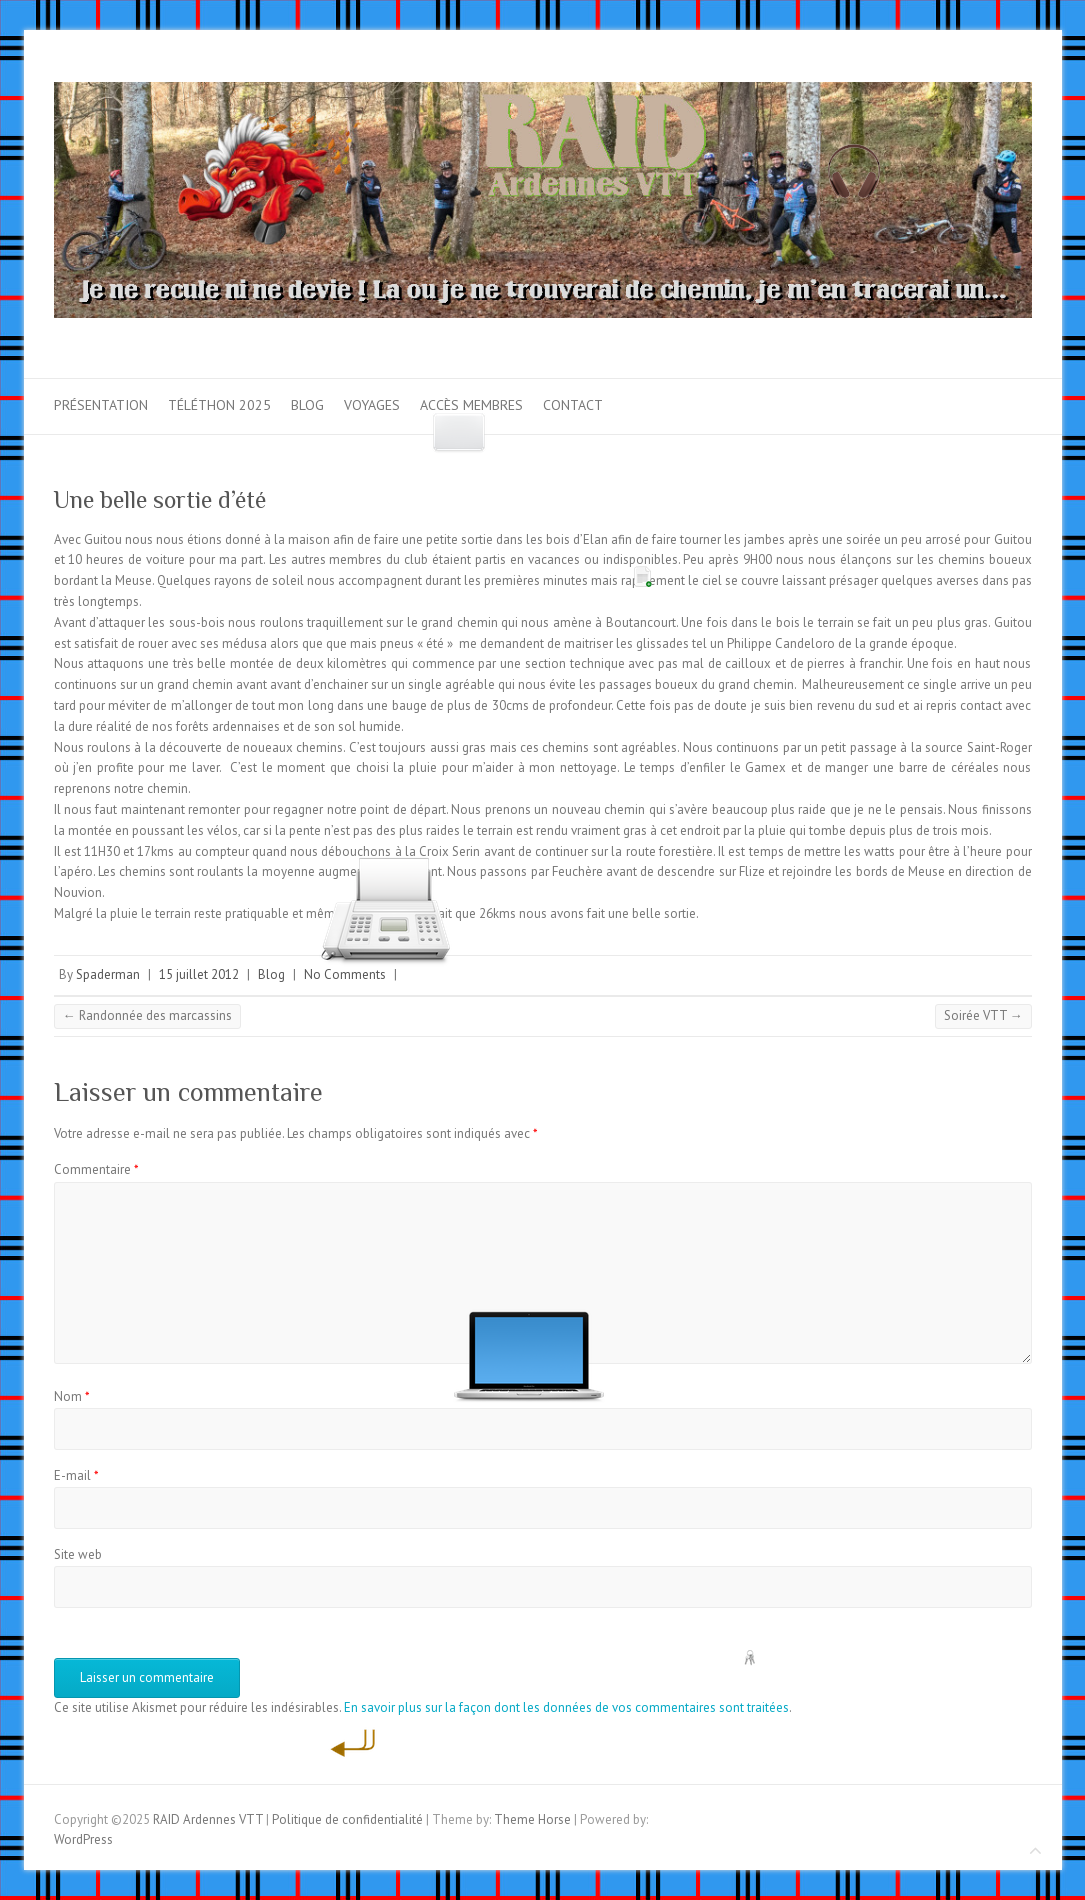 This screenshot has width=1085, height=1900. What do you see at coordinates (750, 1658) in the screenshot?
I see `access account and login settings` at bounding box center [750, 1658].